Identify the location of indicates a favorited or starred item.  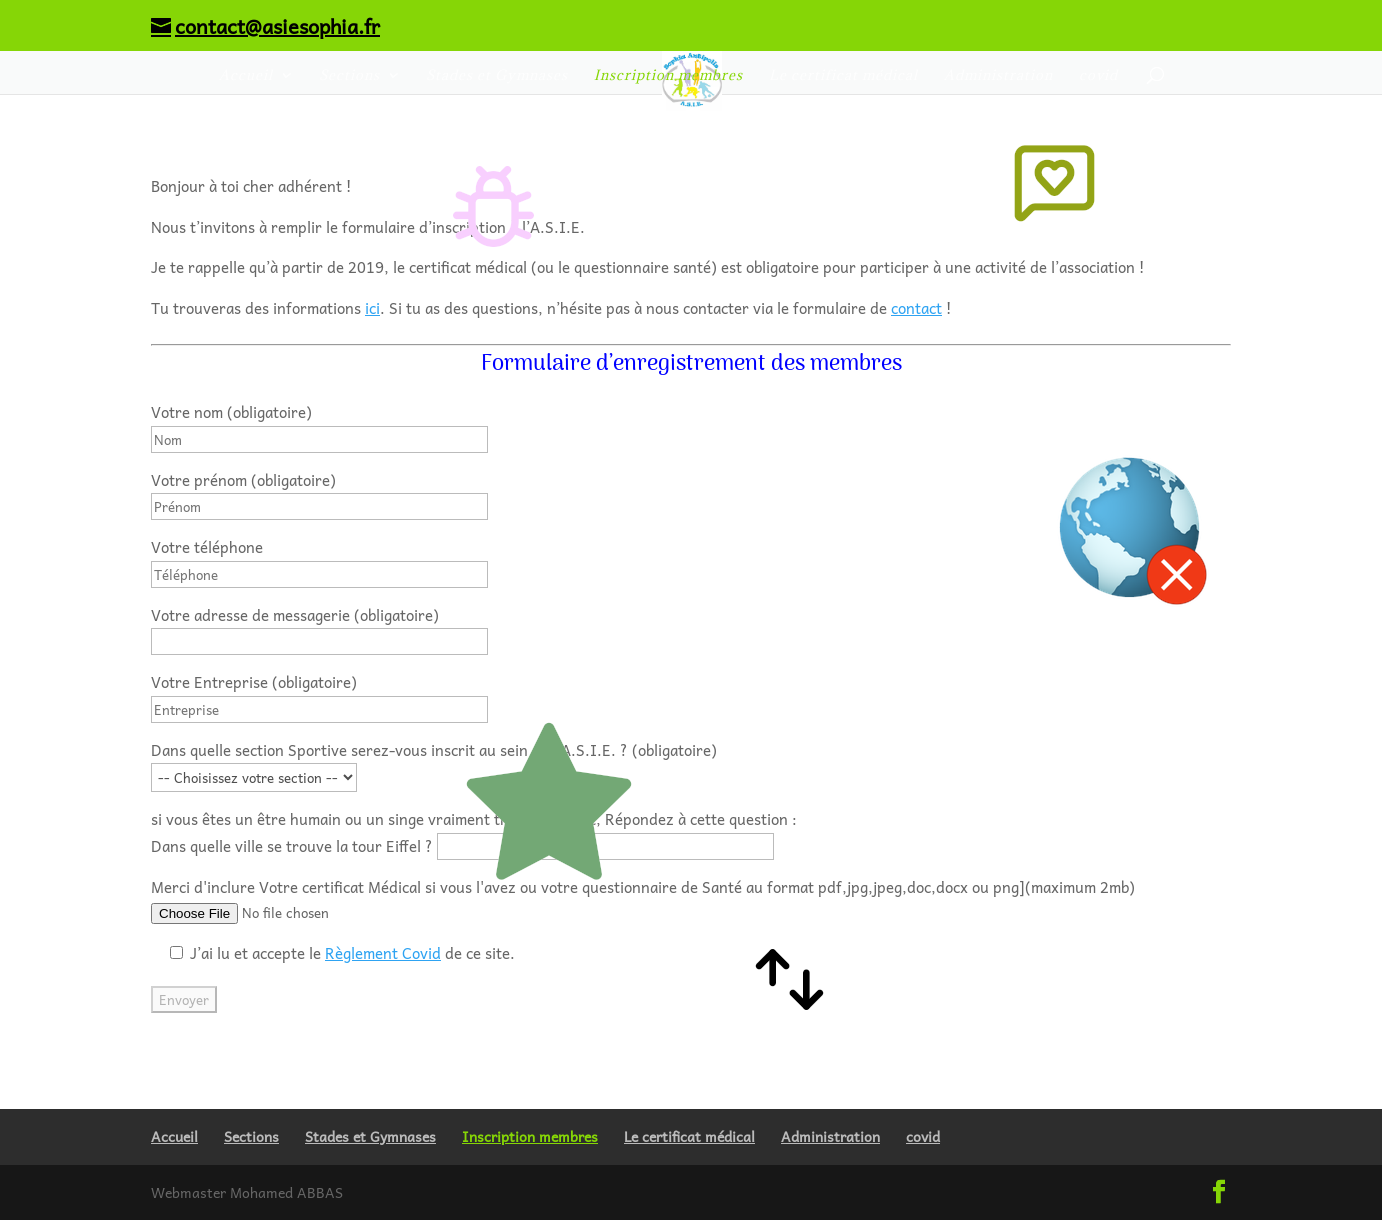
(549, 809).